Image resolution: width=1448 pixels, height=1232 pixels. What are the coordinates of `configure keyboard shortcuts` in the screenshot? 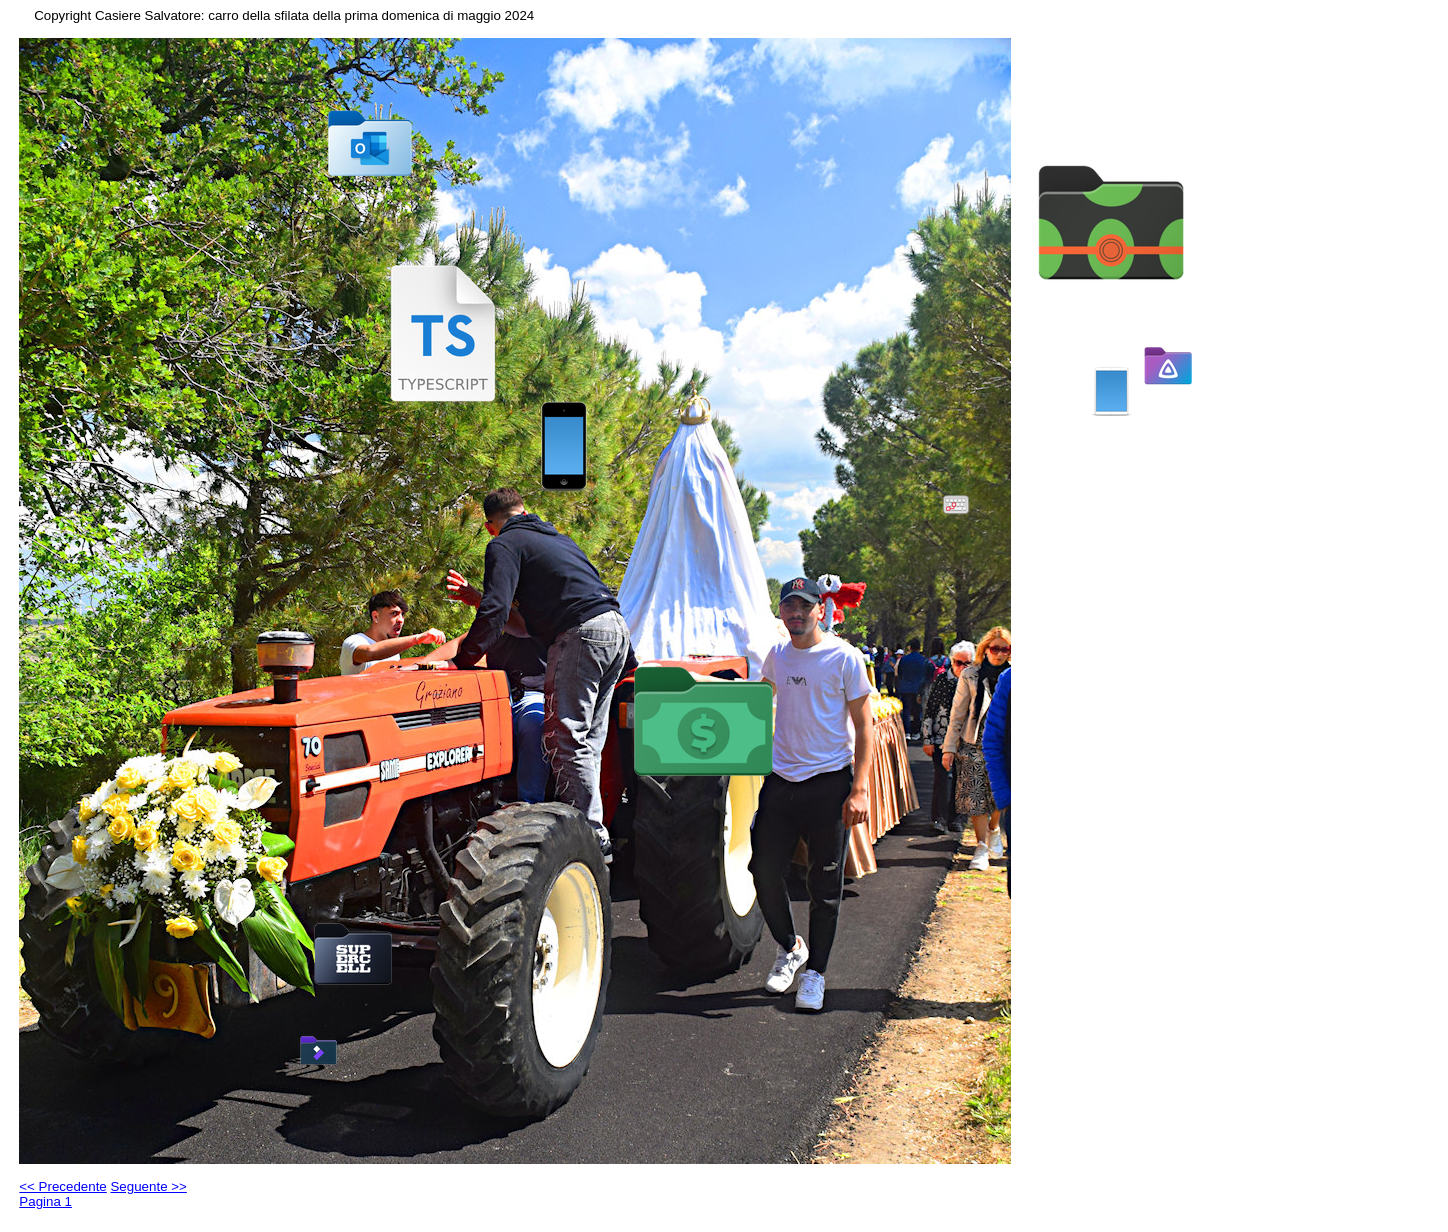 It's located at (956, 505).